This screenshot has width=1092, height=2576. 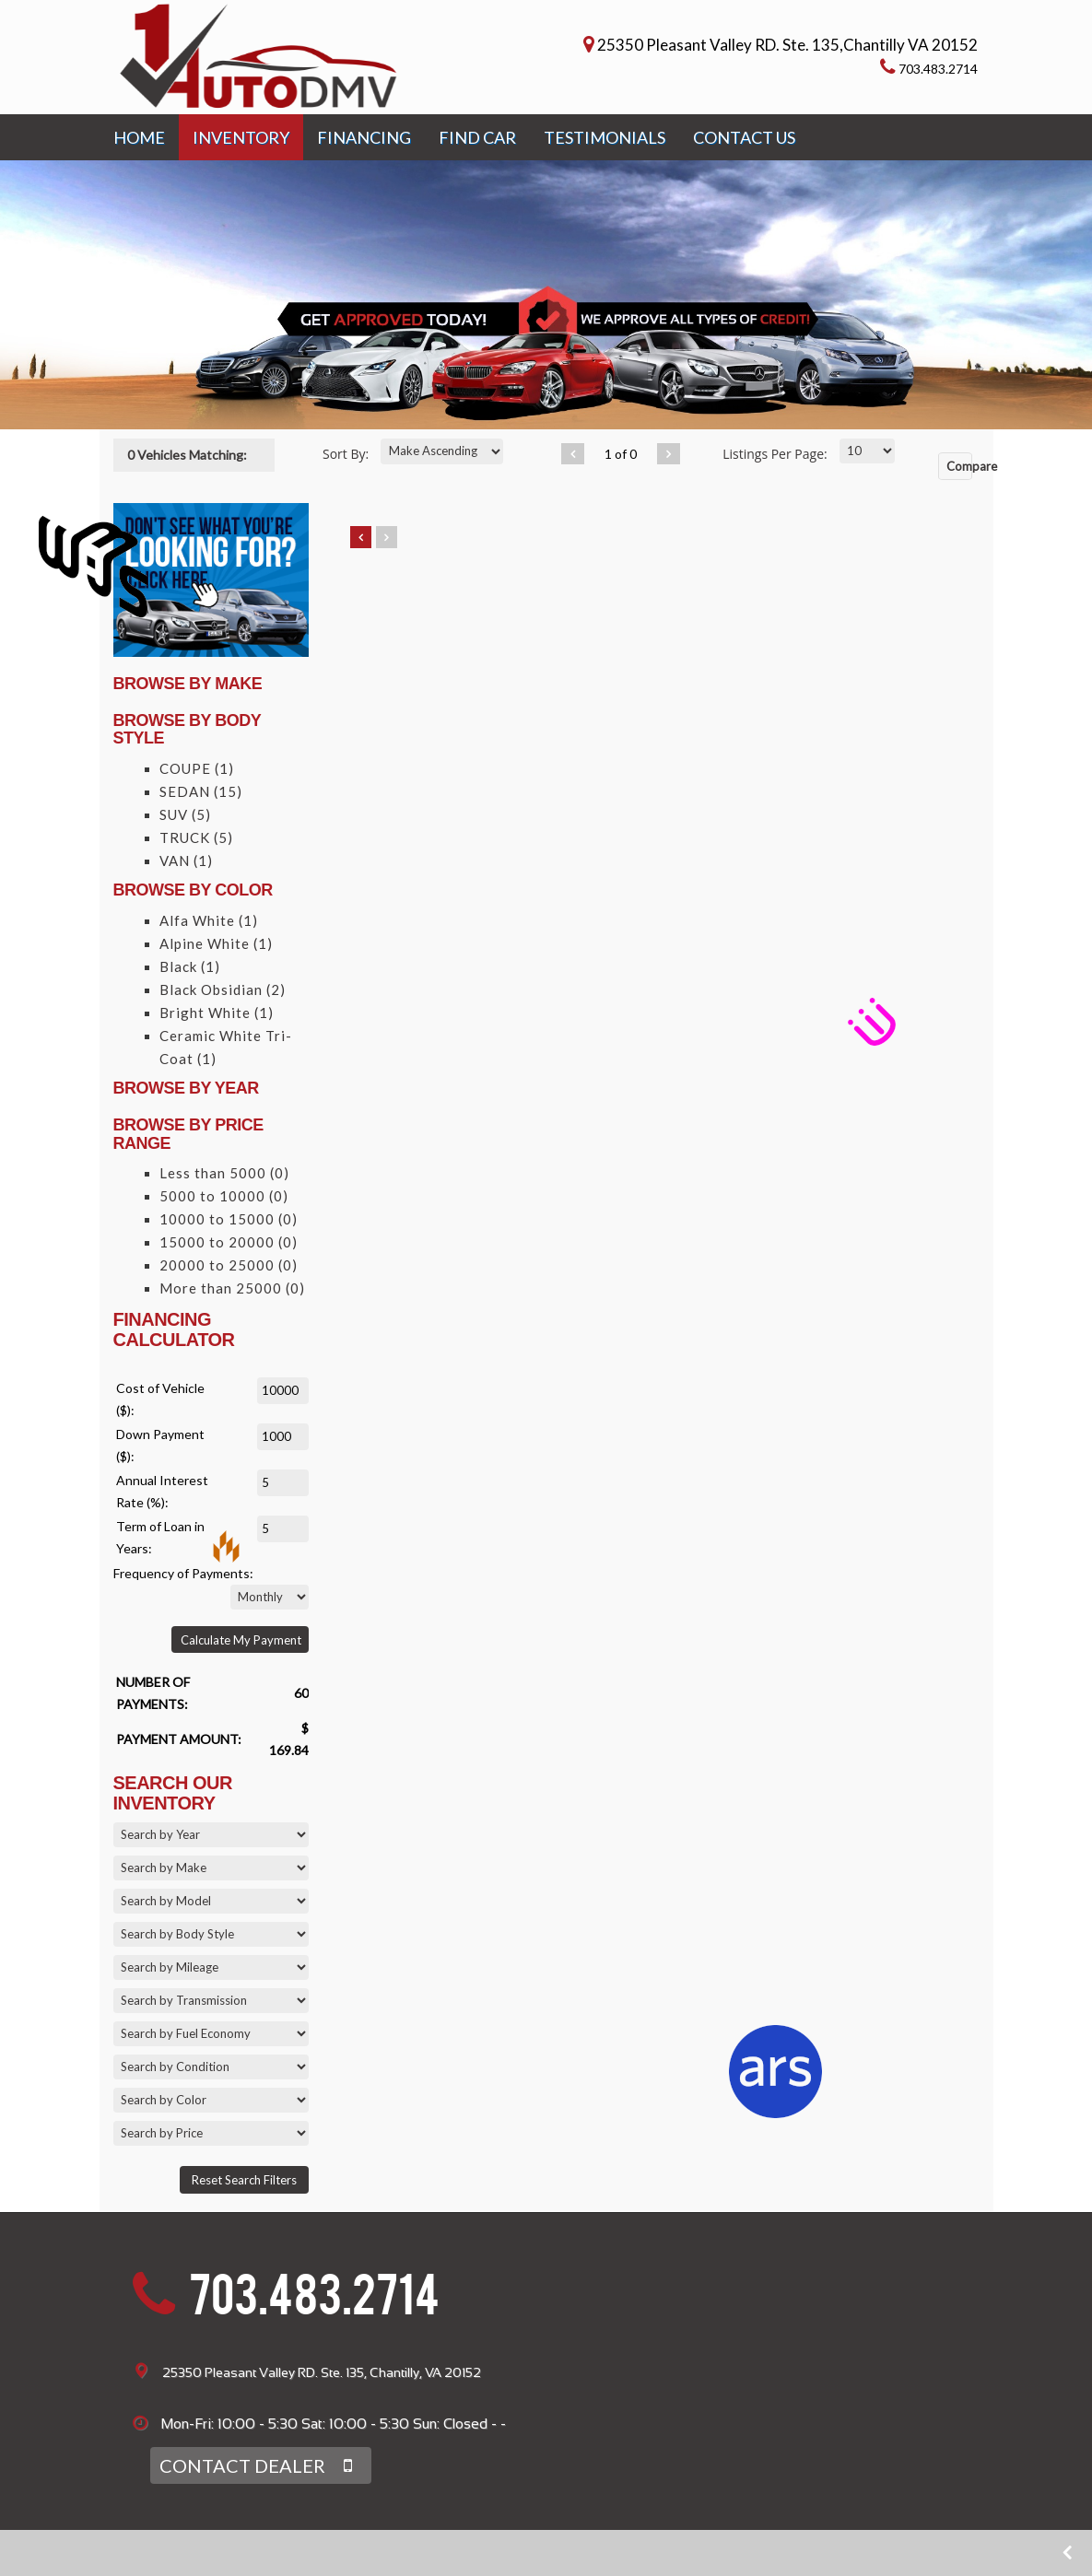 I want to click on visit ars technica website, so click(x=775, y=2071).